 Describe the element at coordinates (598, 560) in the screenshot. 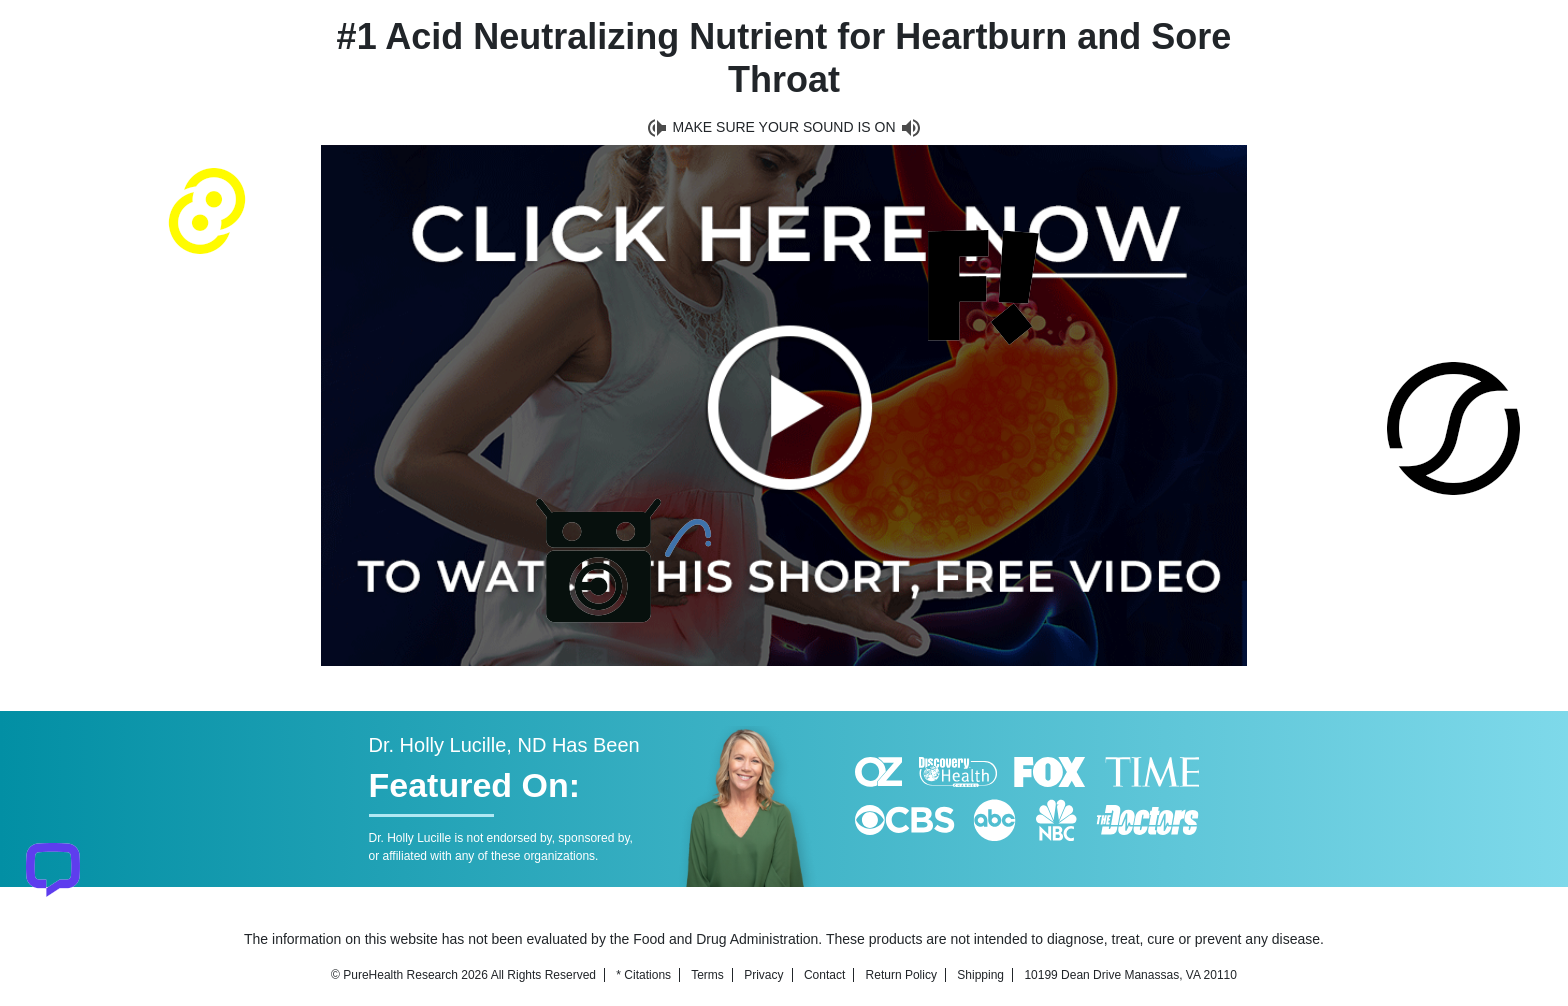

I see `open the F-Droid app store` at that location.